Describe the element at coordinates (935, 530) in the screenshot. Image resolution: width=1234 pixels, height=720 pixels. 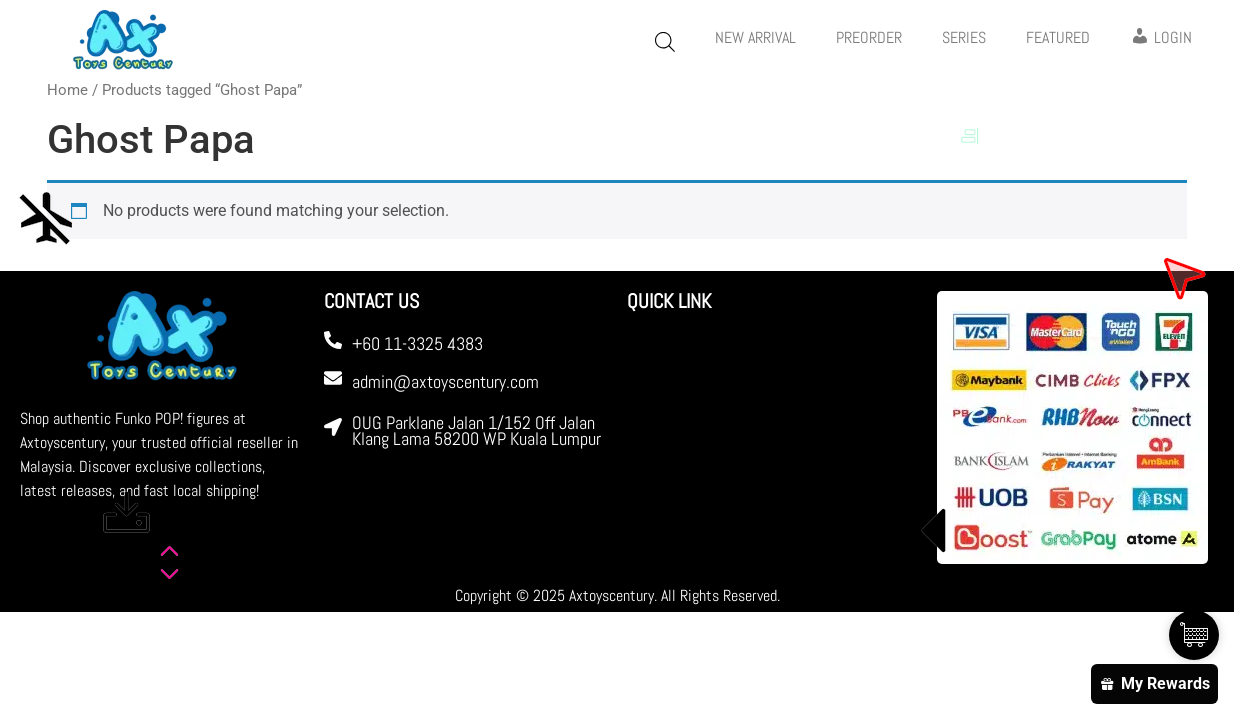
I see `go back to the previous screen` at that location.